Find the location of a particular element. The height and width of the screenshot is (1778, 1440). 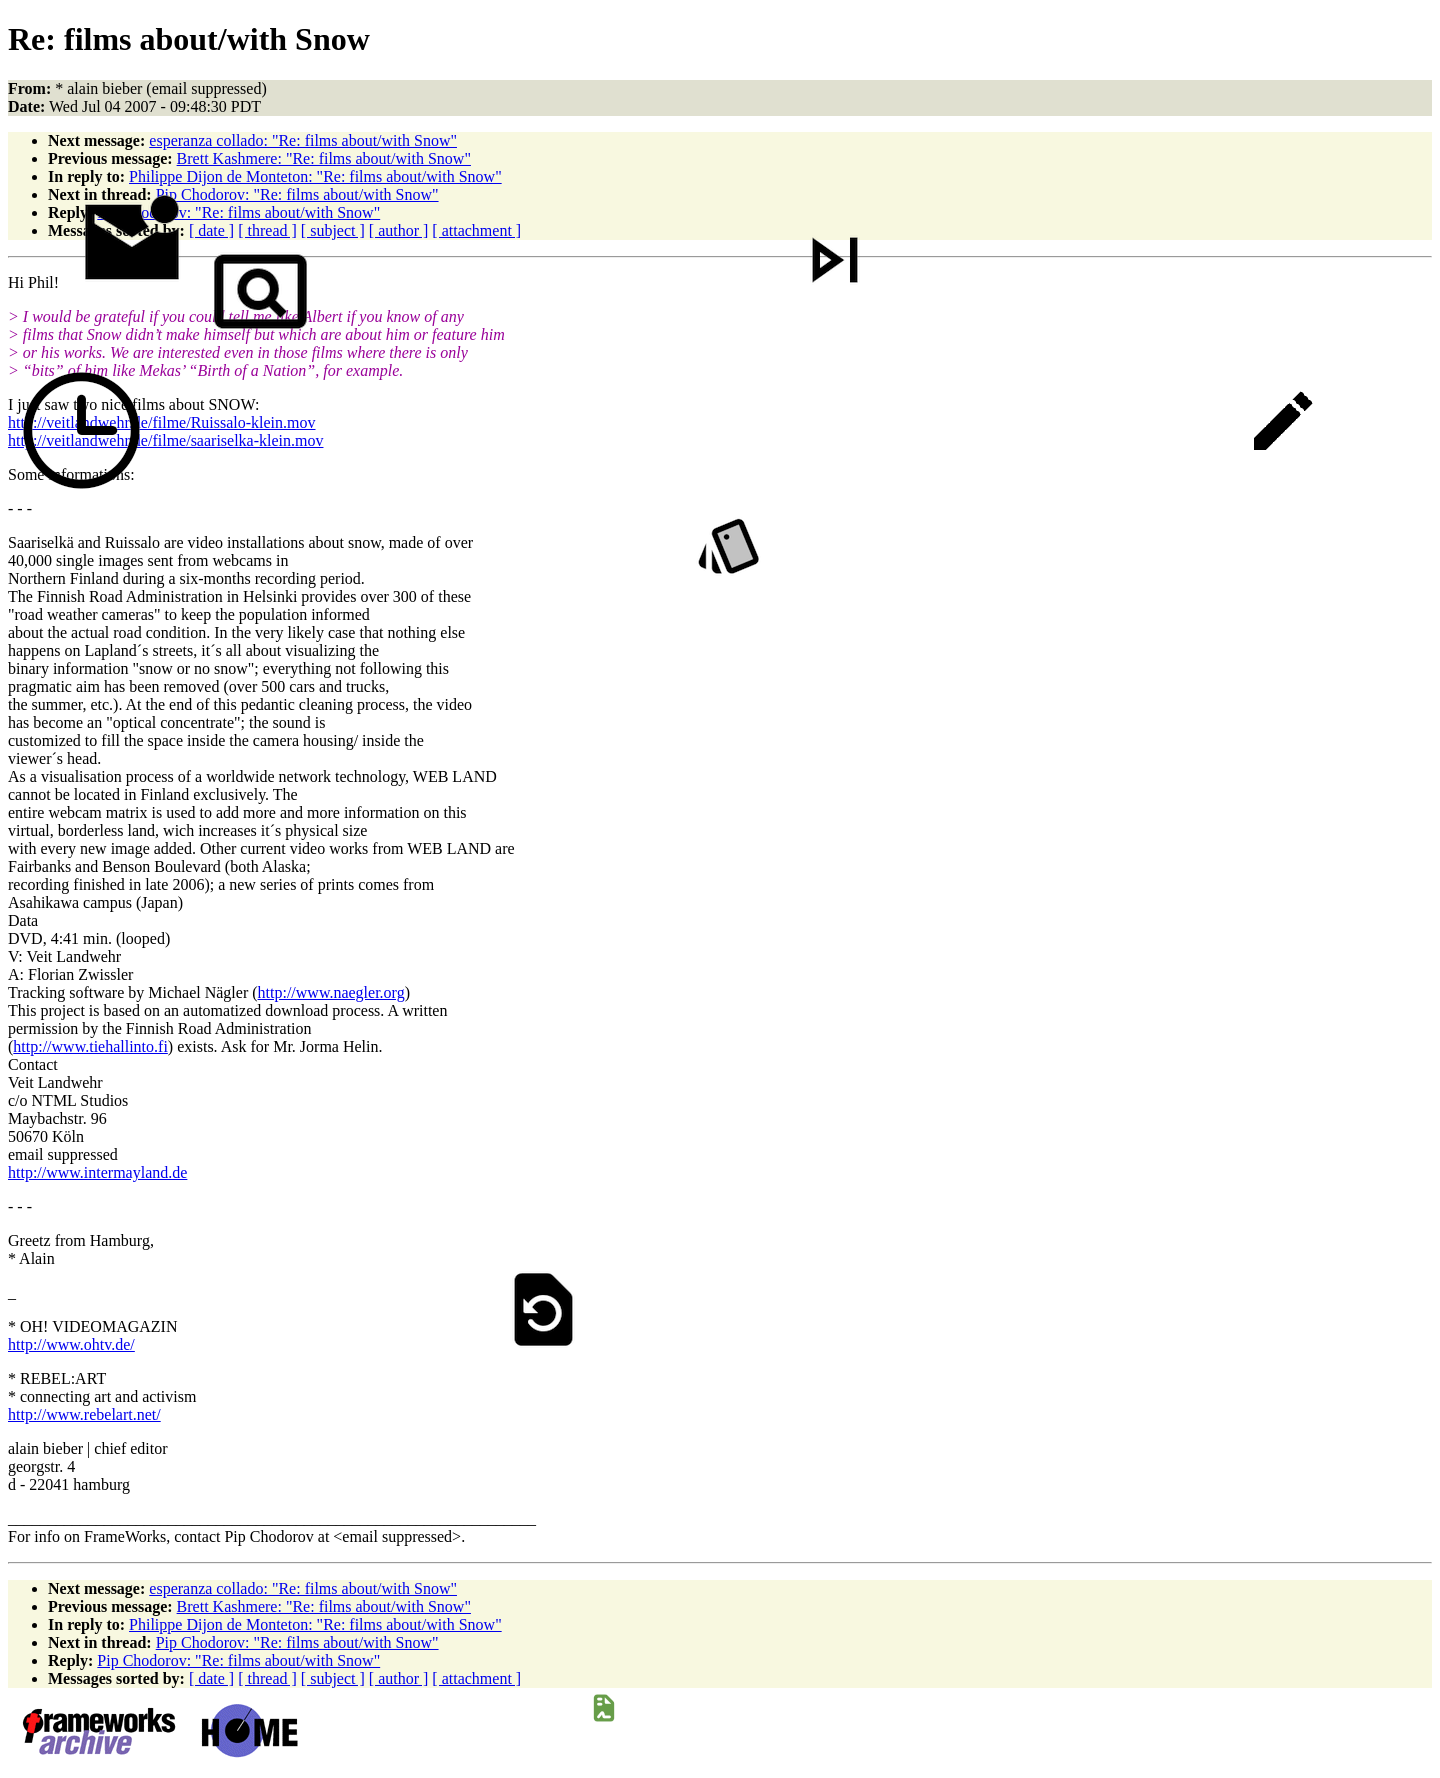

search within the current page or document is located at coordinates (260, 291).